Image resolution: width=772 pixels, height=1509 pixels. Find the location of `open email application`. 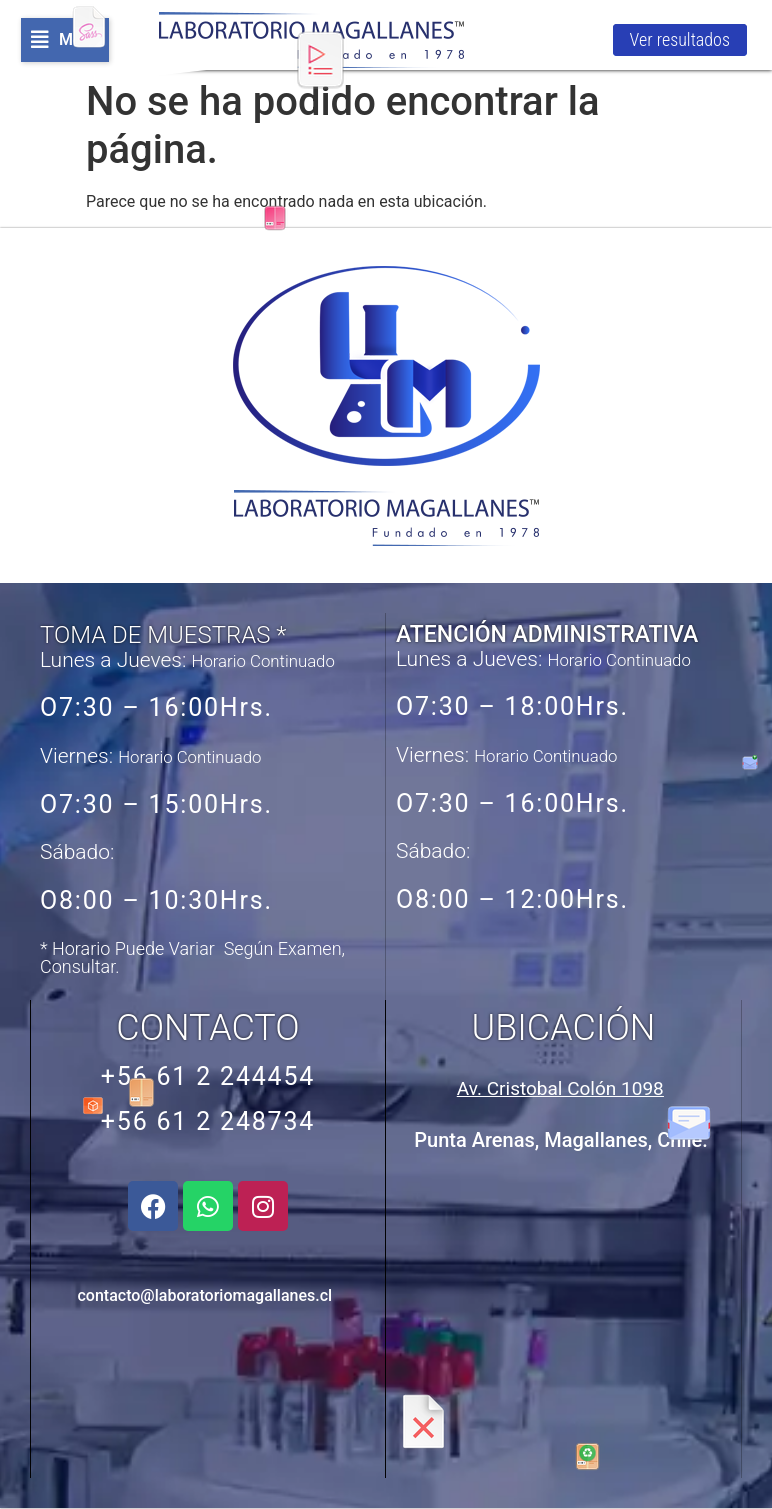

open email application is located at coordinates (689, 1123).